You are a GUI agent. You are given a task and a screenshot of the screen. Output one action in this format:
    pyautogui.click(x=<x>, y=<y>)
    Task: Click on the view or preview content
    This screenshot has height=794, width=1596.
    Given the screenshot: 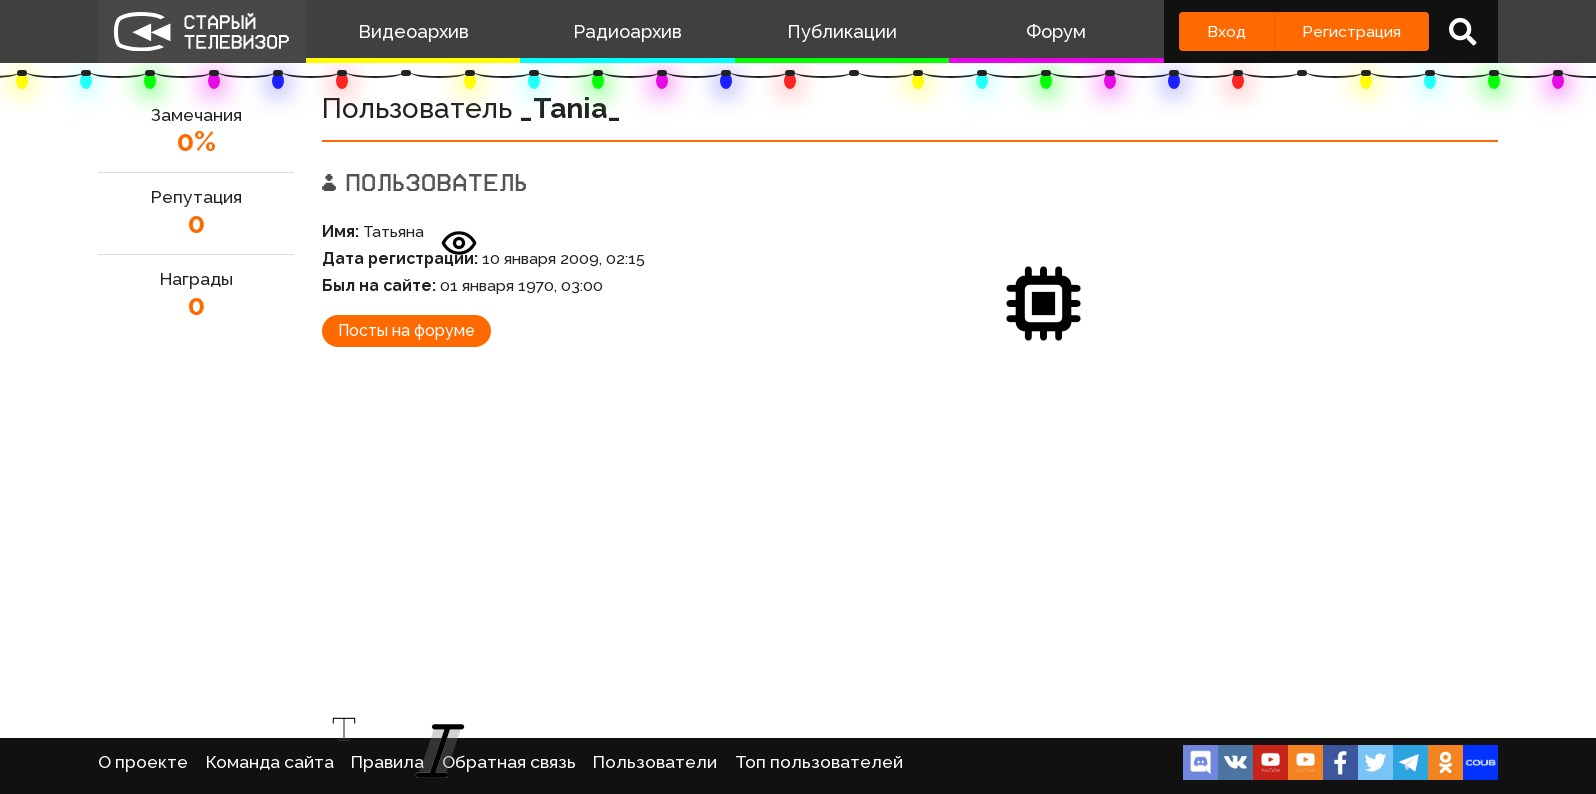 What is the action you would take?
    pyautogui.click(x=459, y=243)
    